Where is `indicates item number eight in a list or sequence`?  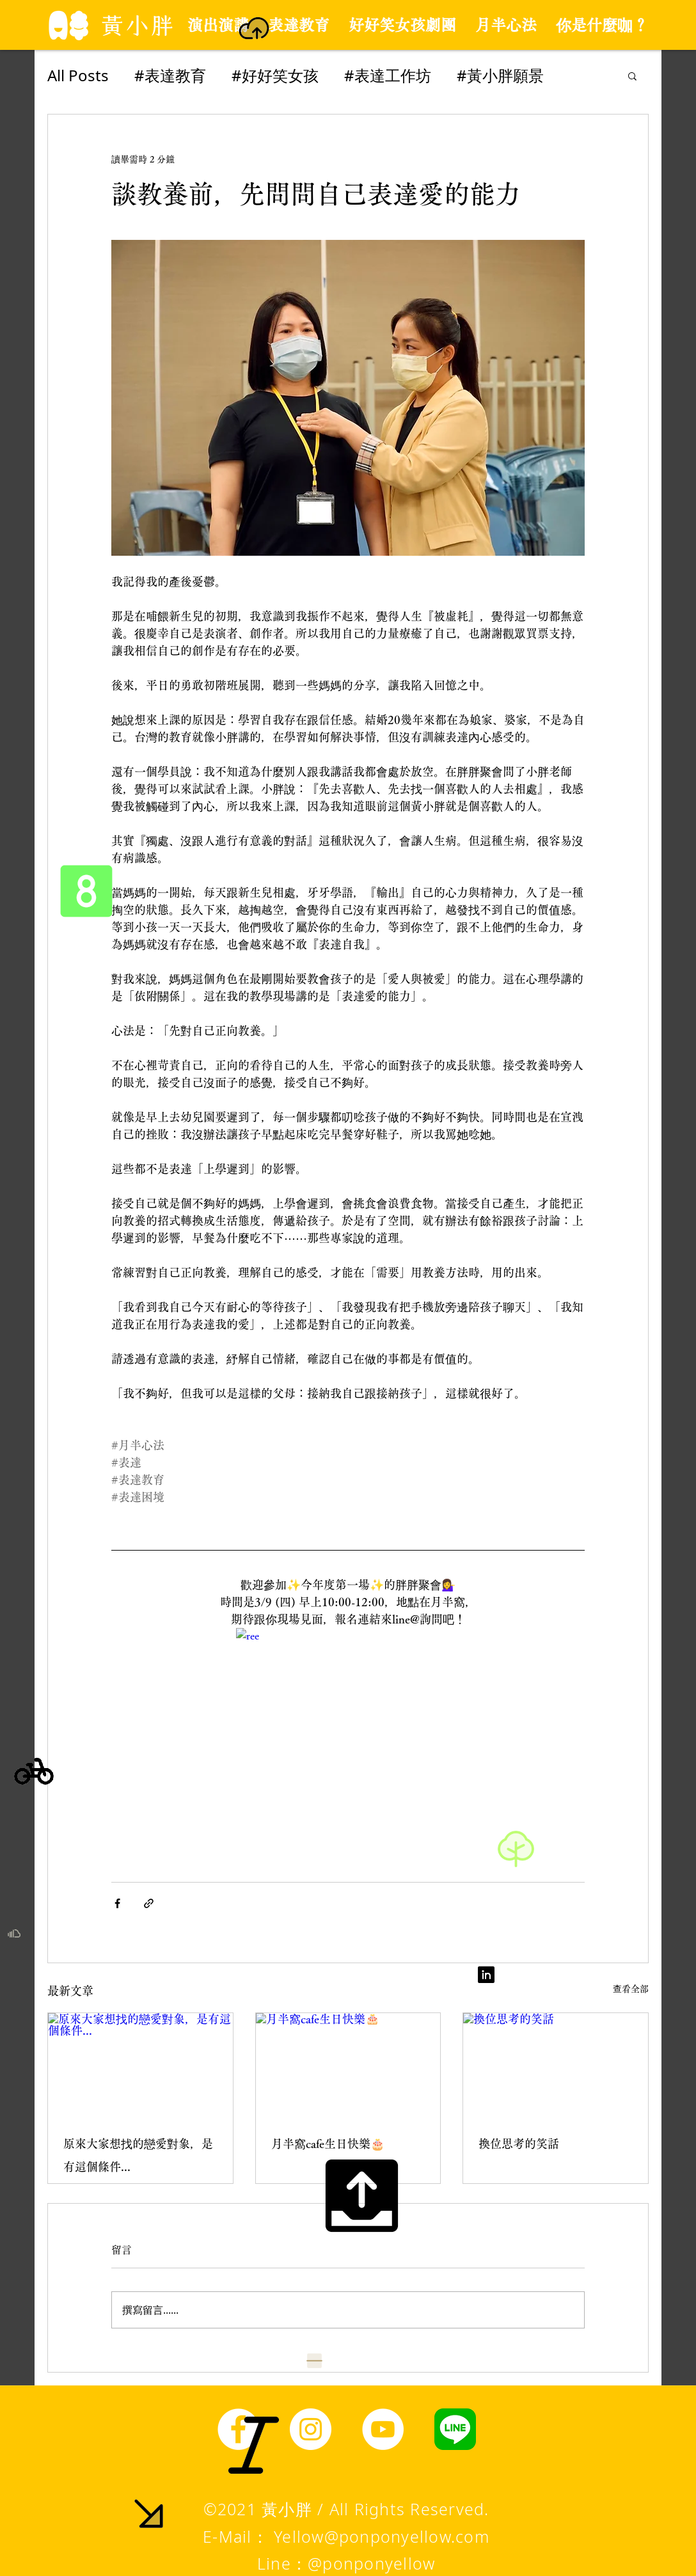
indicates item number eight in a list or sequence is located at coordinates (86, 891).